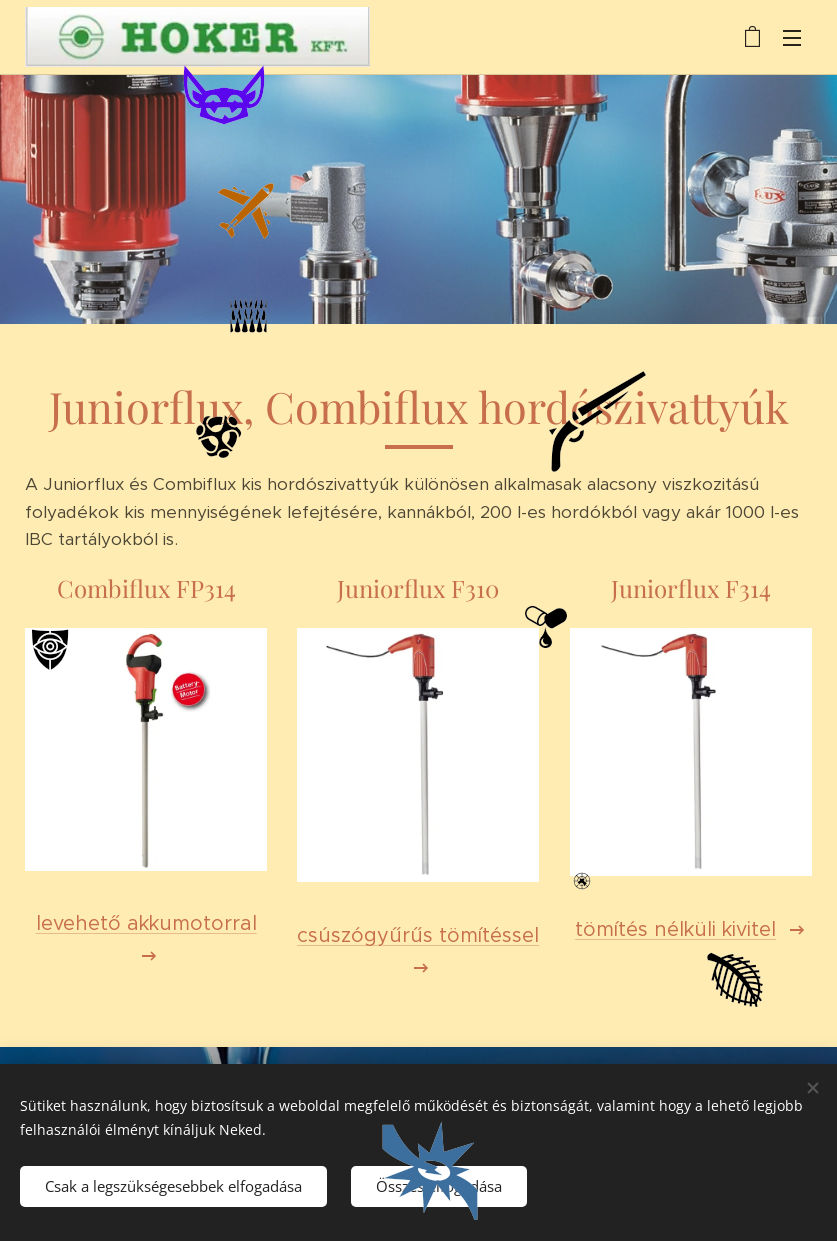  What do you see at coordinates (248, 314) in the screenshot?
I see `indicates a spike trap or hazard zone` at bounding box center [248, 314].